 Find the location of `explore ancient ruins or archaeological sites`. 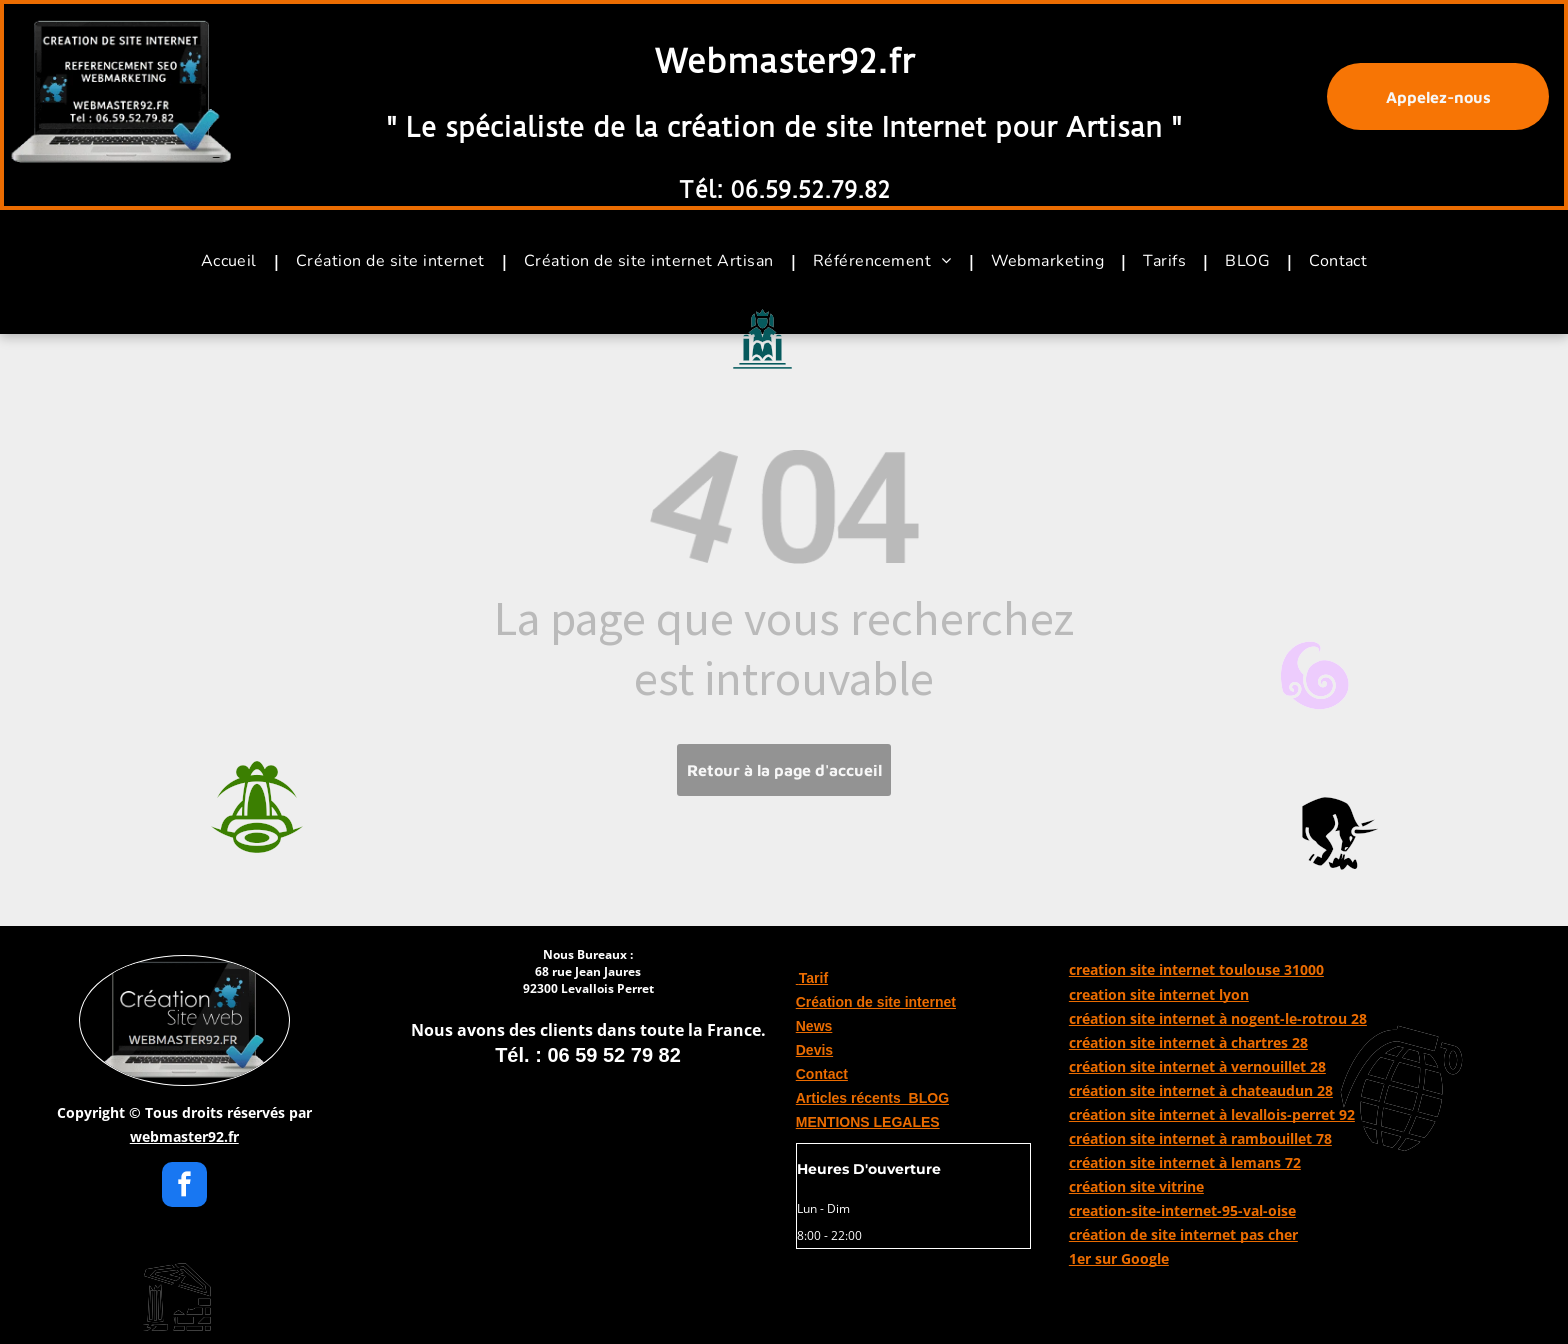

explore ancient ruins or archaeological sites is located at coordinates (176, 1297).